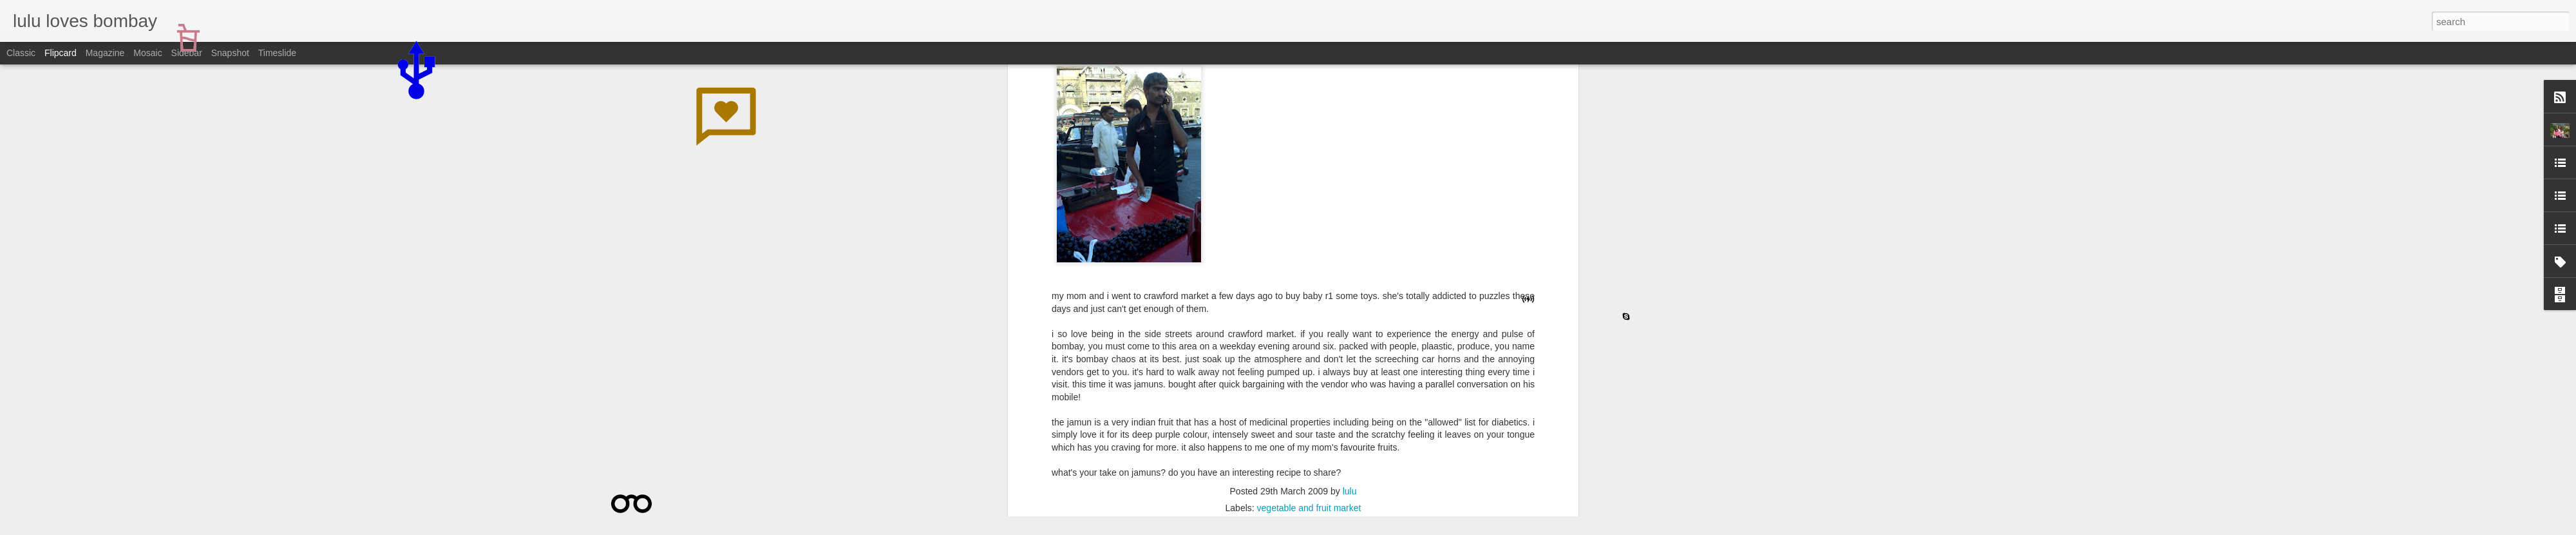 This screenshot has width=2576, height=535. What do you see at coordinates (188, 39) in the screenshot?
I see `browse drinks or beverages menu` at bounding box center [188, 39].